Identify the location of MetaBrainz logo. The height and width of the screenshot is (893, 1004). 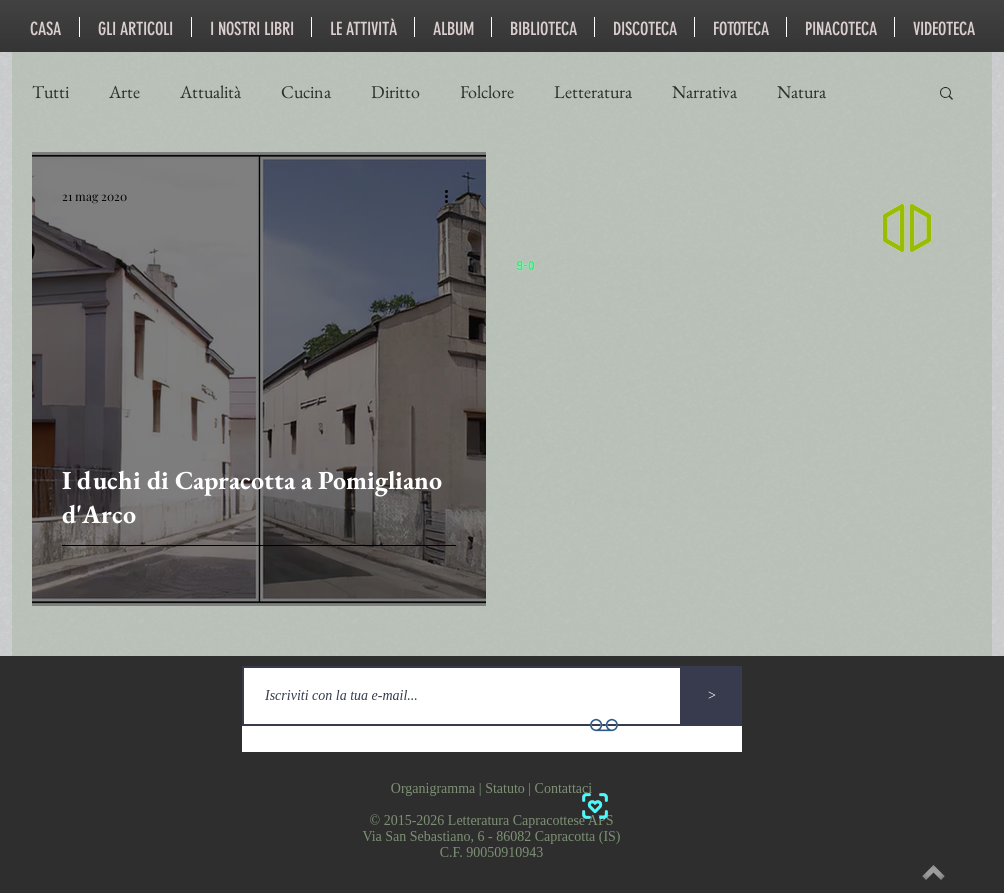
(907, 228).